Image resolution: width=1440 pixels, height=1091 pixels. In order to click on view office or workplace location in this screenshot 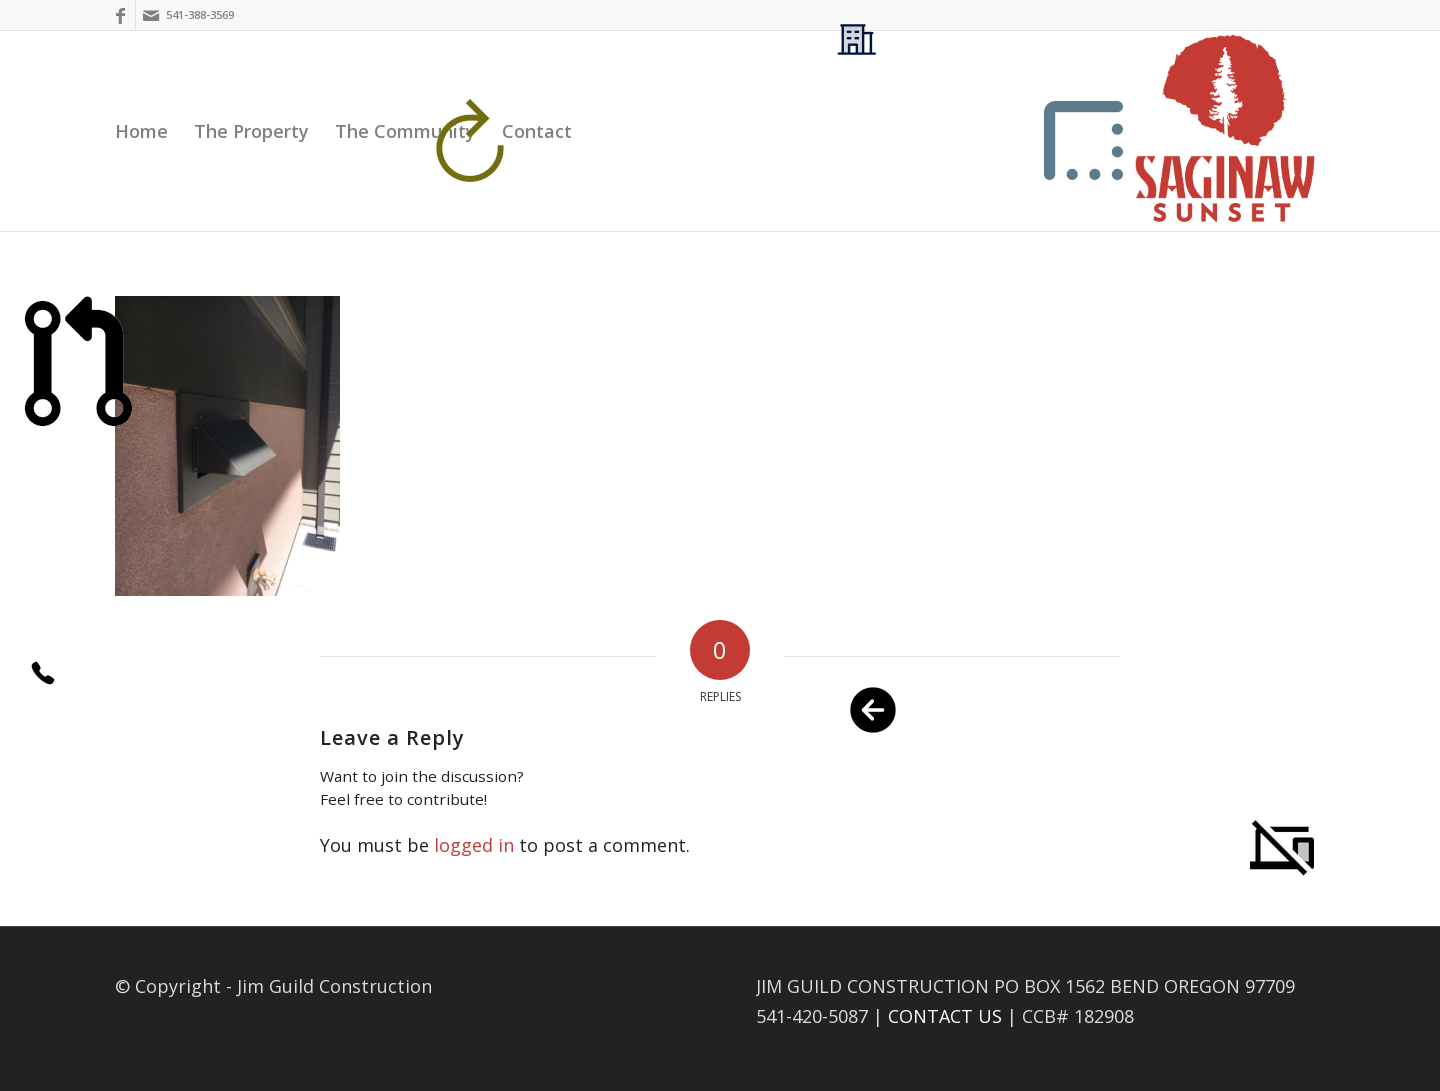, I will do `click(855, 39)`.